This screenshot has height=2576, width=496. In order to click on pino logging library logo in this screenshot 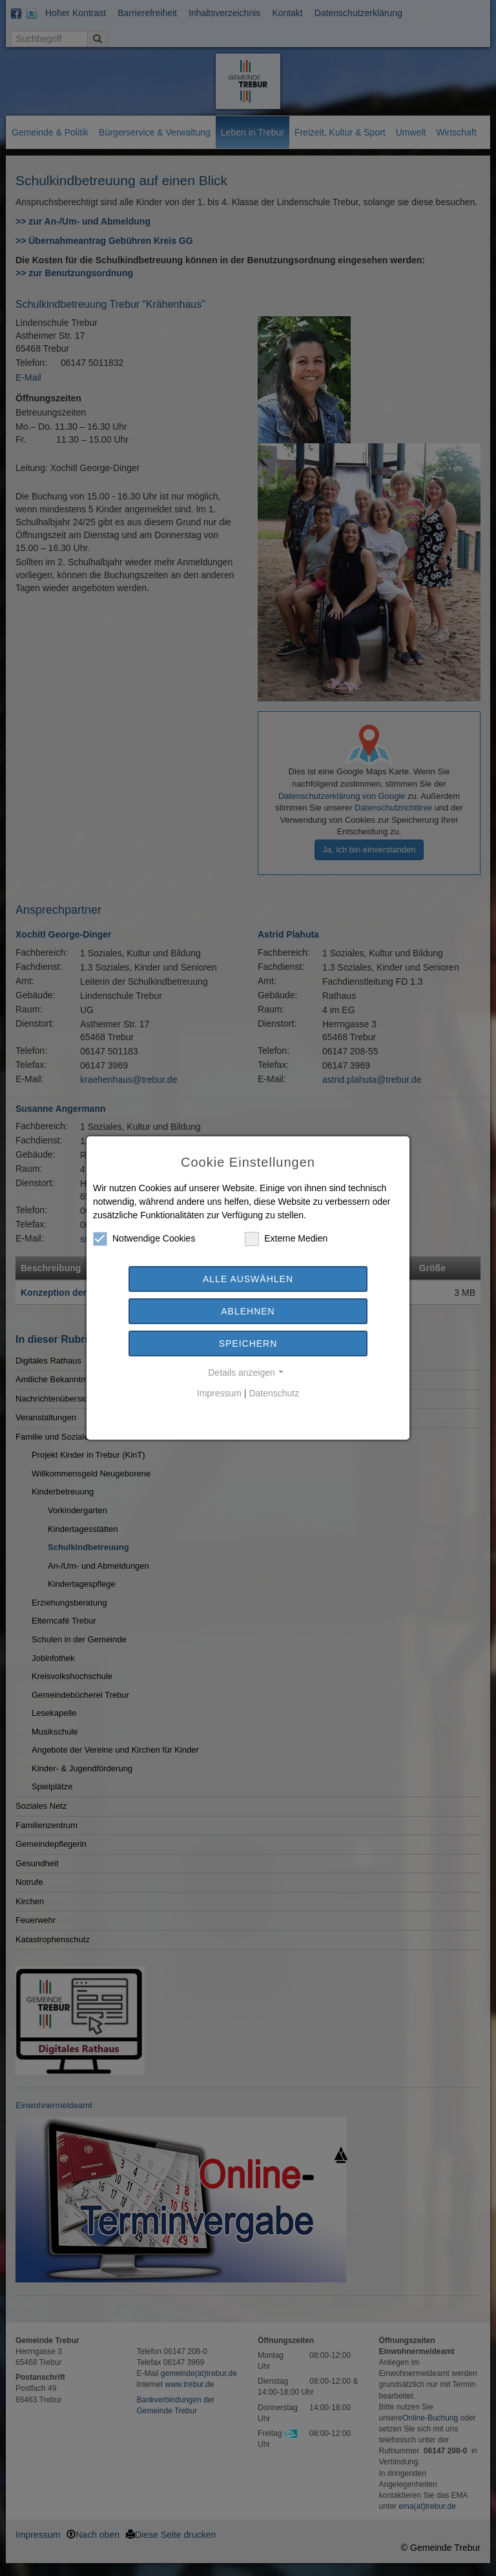, I will do `click(341, 2155)`.